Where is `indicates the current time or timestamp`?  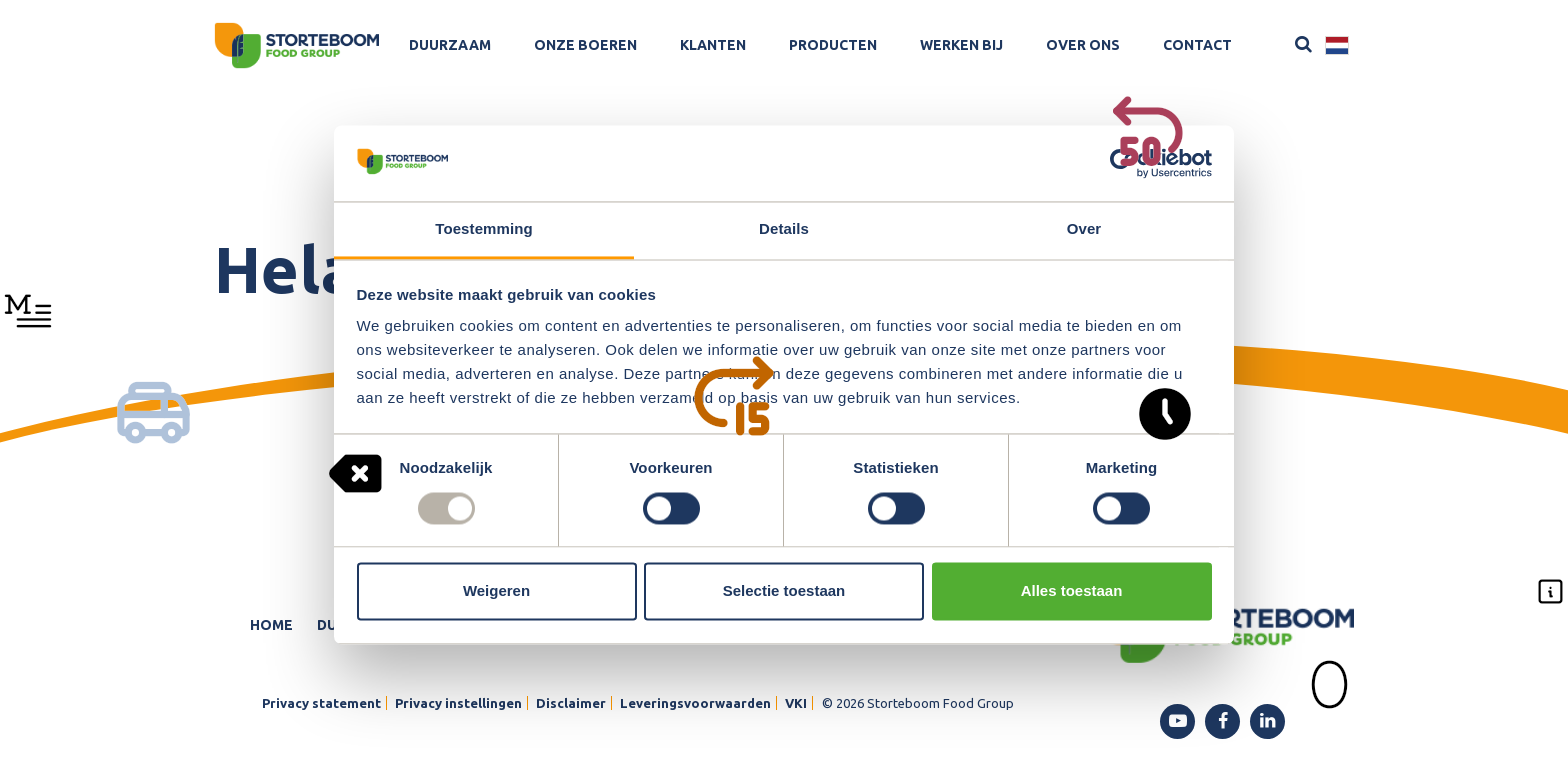 indicates the current time or timestamp is located at coordinates (1165, 414).